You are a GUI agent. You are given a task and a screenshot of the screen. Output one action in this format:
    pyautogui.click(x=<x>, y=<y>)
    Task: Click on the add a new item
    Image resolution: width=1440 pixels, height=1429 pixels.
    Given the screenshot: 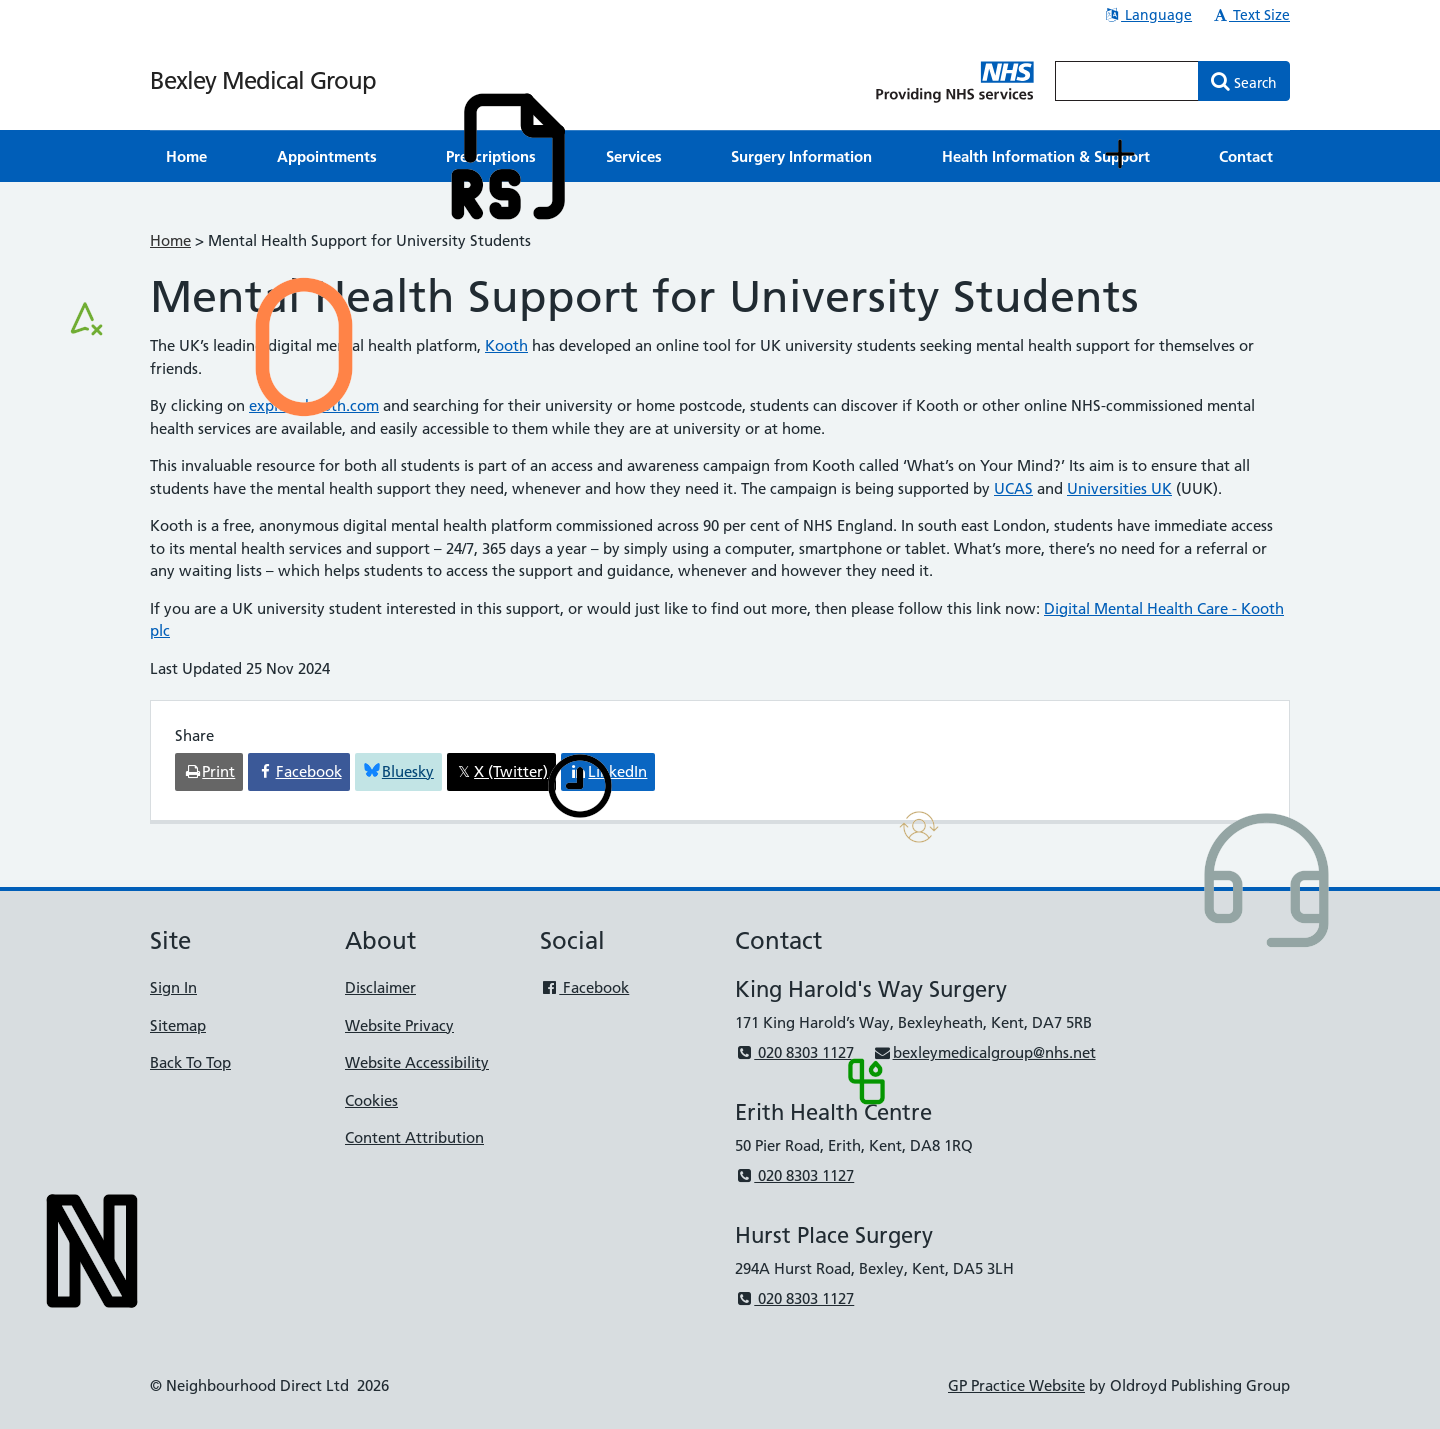 What is the action you would take?
    pyautogui.click(x=1120, y=154)
    